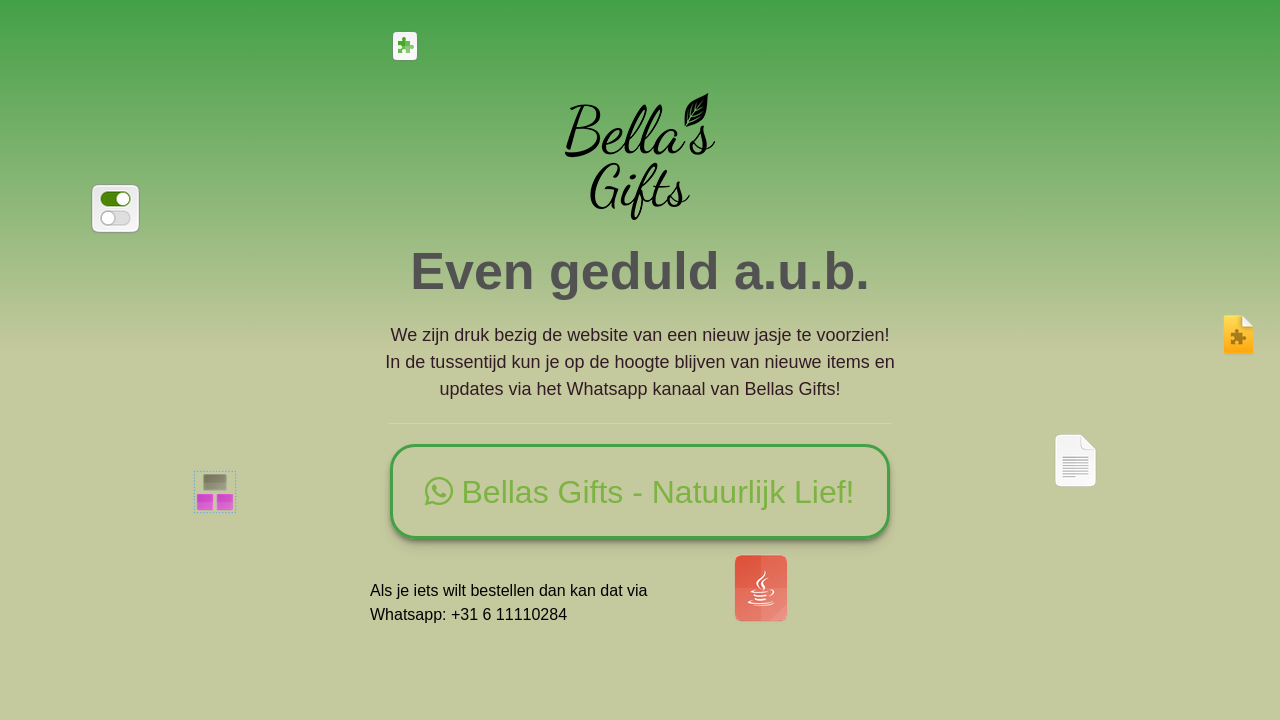  I want to click on an extension or plugin file type, so click(405, 46).